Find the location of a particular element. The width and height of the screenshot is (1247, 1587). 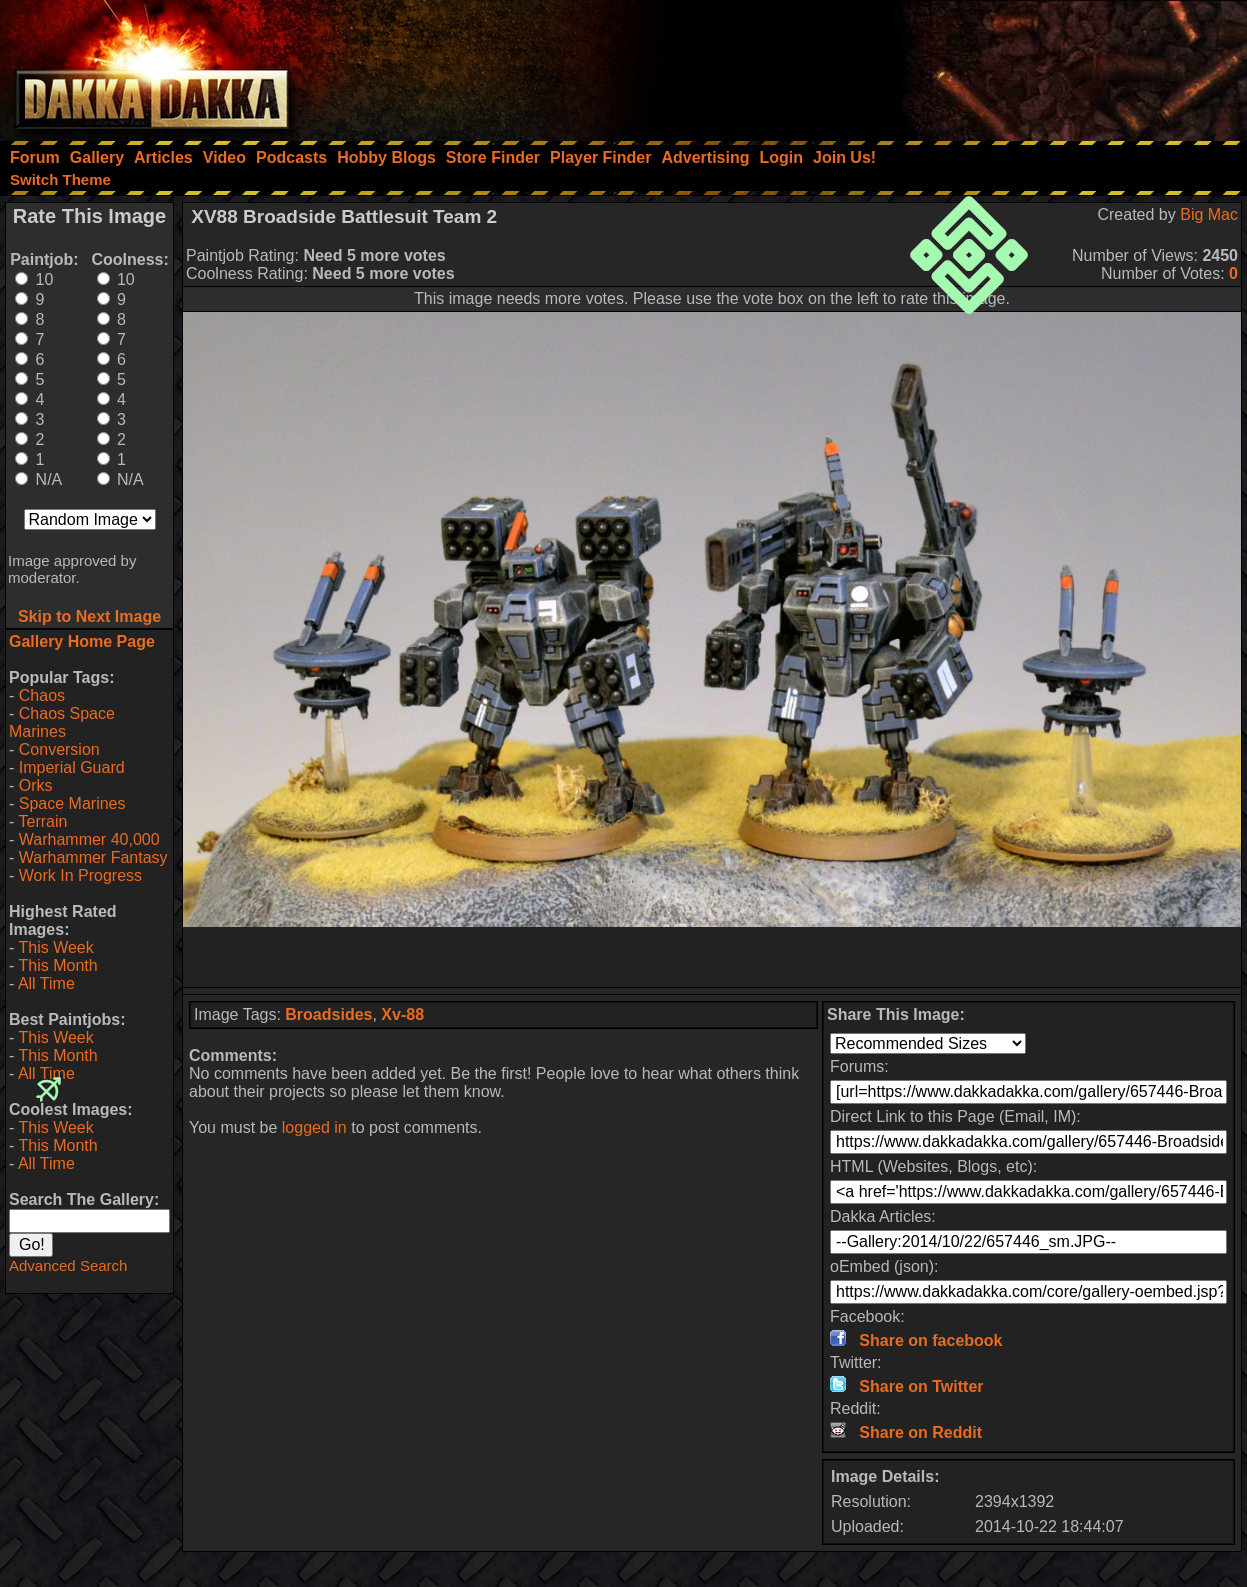

access binance cryptocurrency exchange is located at coordinates (969, 255).